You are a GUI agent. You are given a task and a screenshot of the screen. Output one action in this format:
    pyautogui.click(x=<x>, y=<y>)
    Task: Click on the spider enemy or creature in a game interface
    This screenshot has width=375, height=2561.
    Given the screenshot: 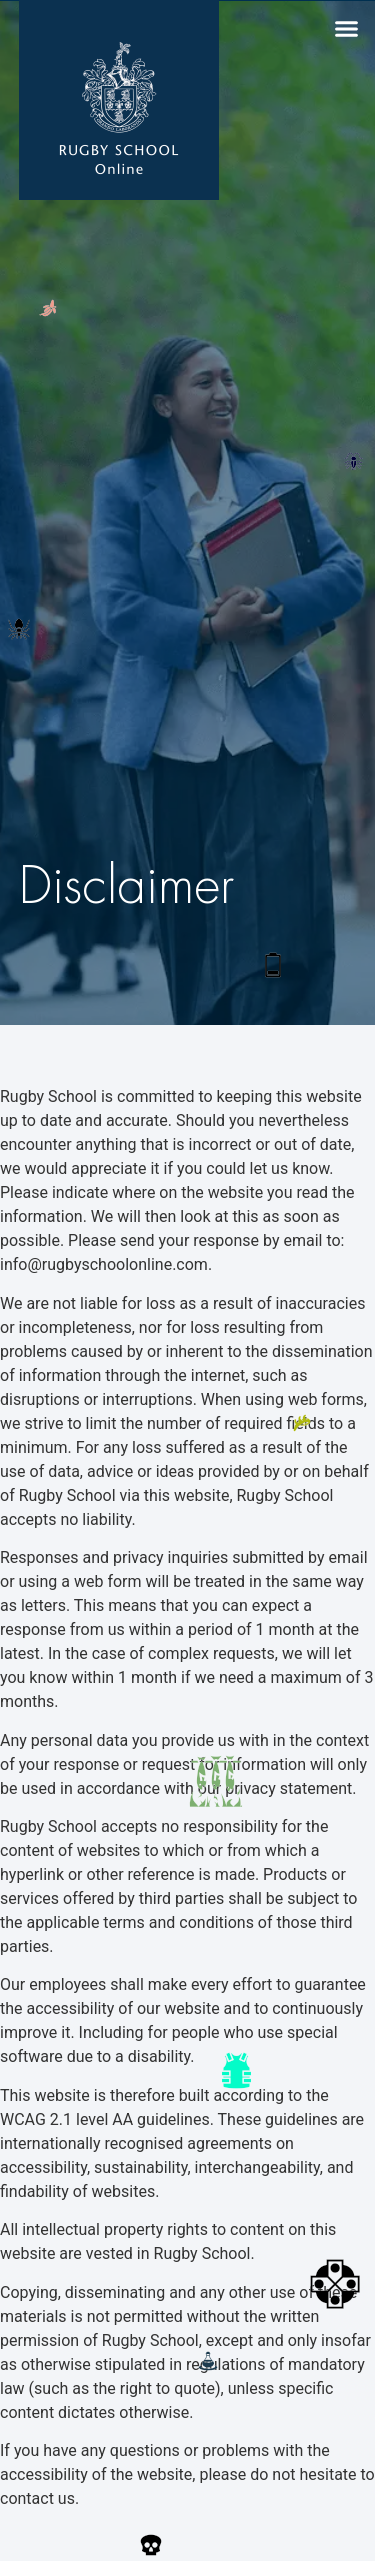 What is the action you would take?
    pyautogui.click(x=19, y=629)
    